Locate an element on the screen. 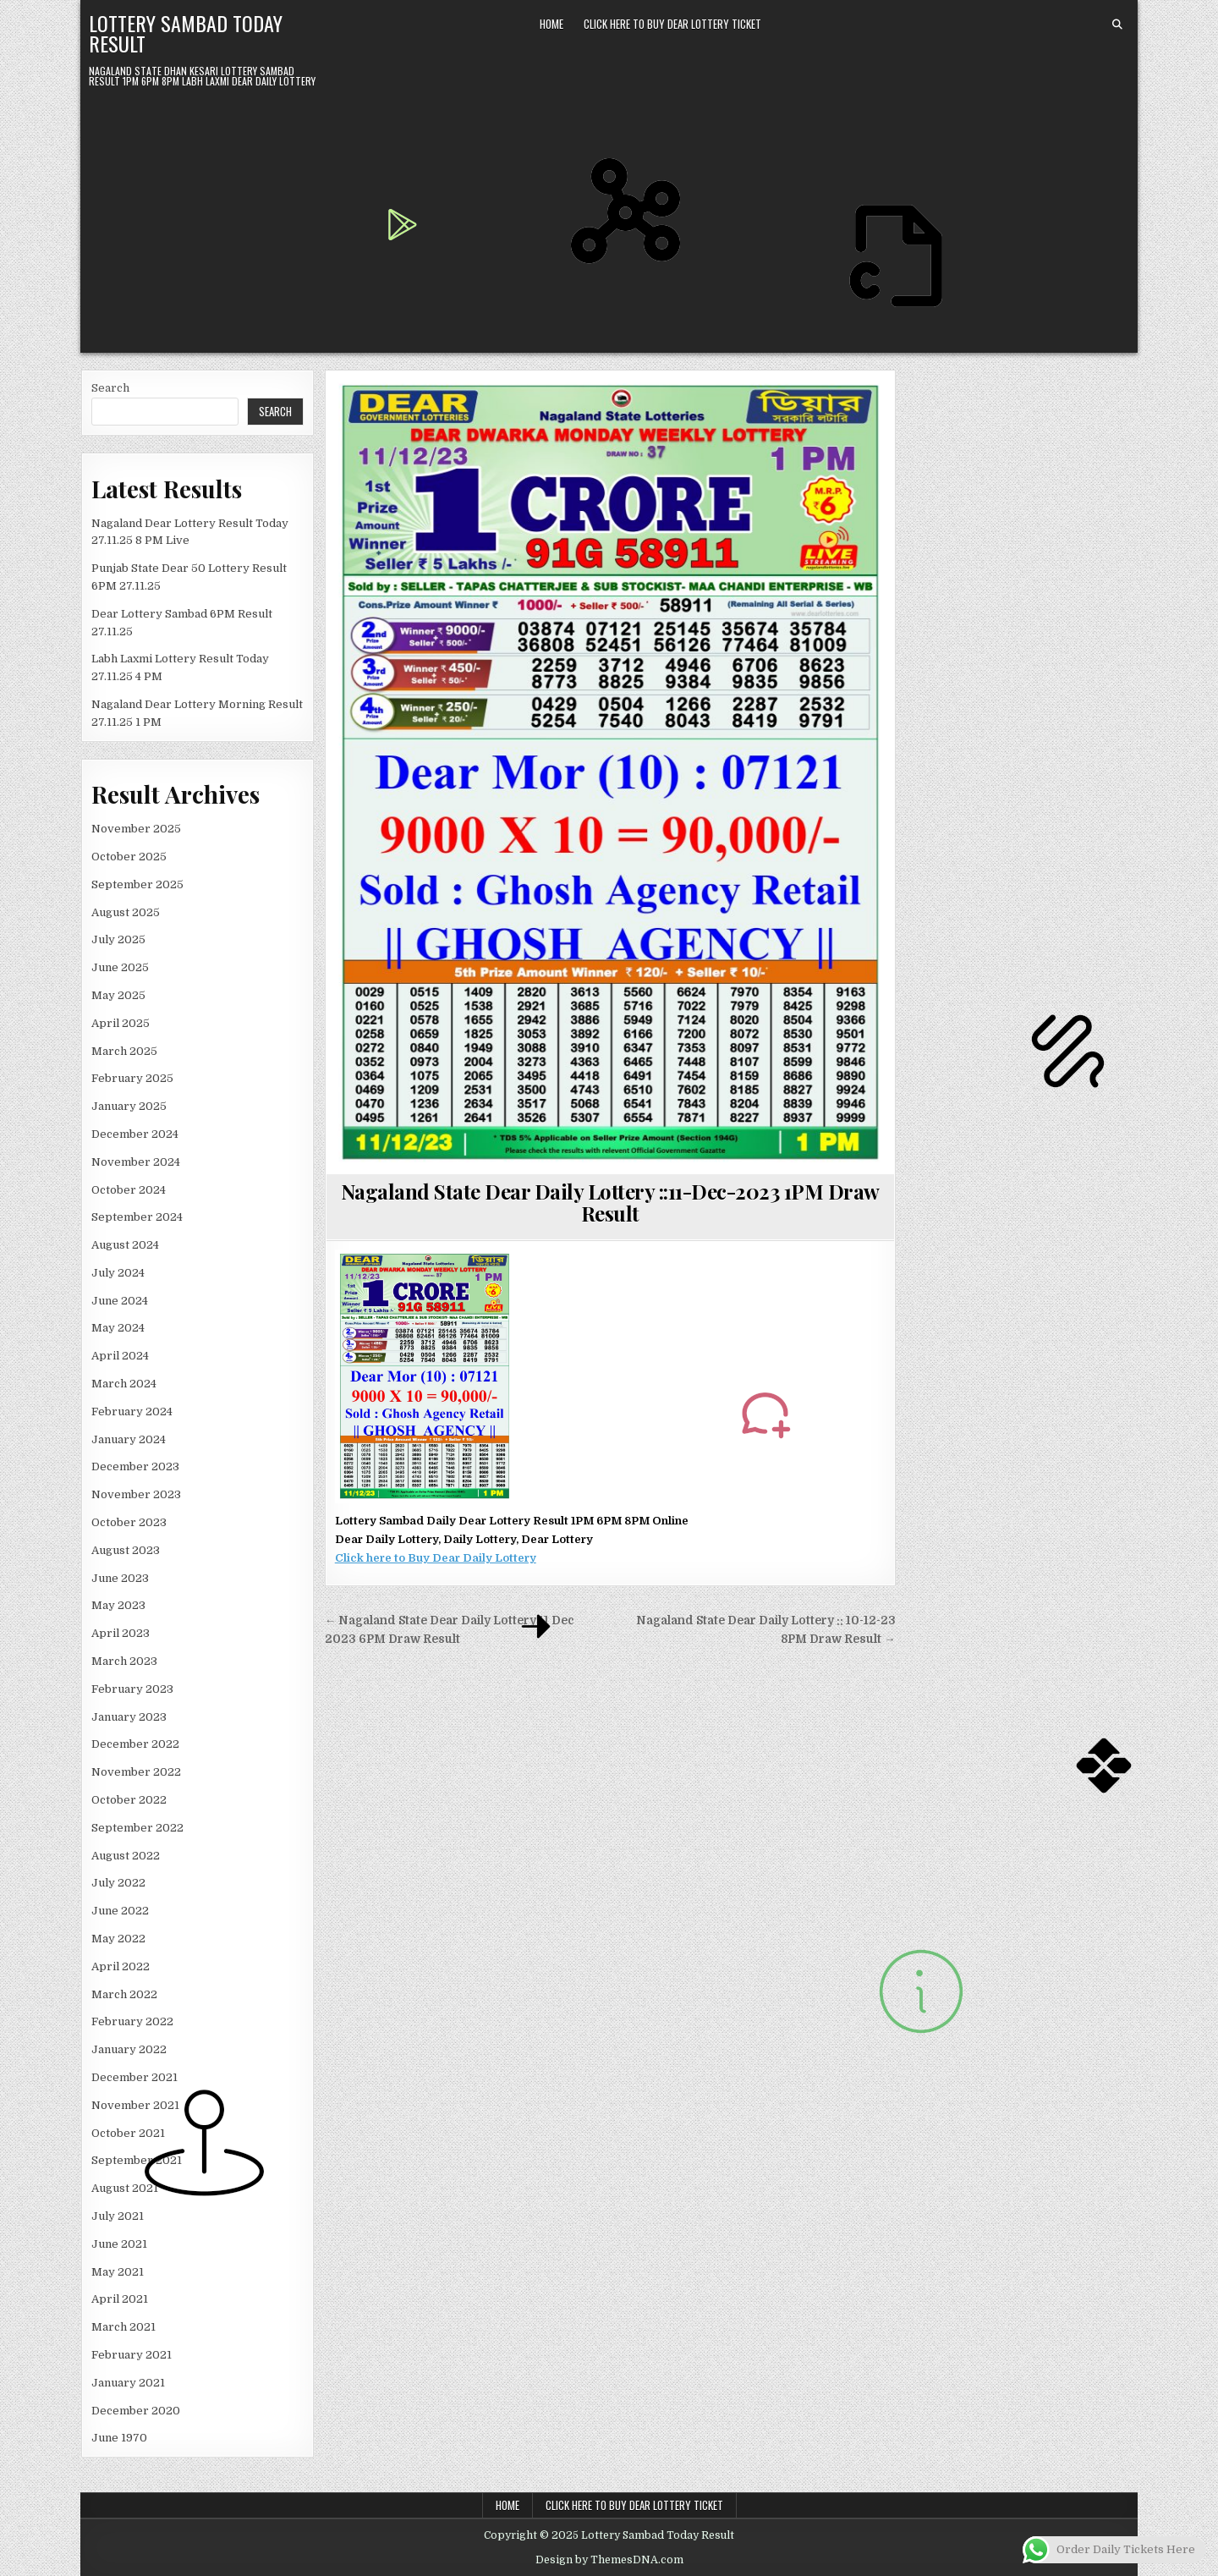  view more information or details is located at coordinates (921, 1991).